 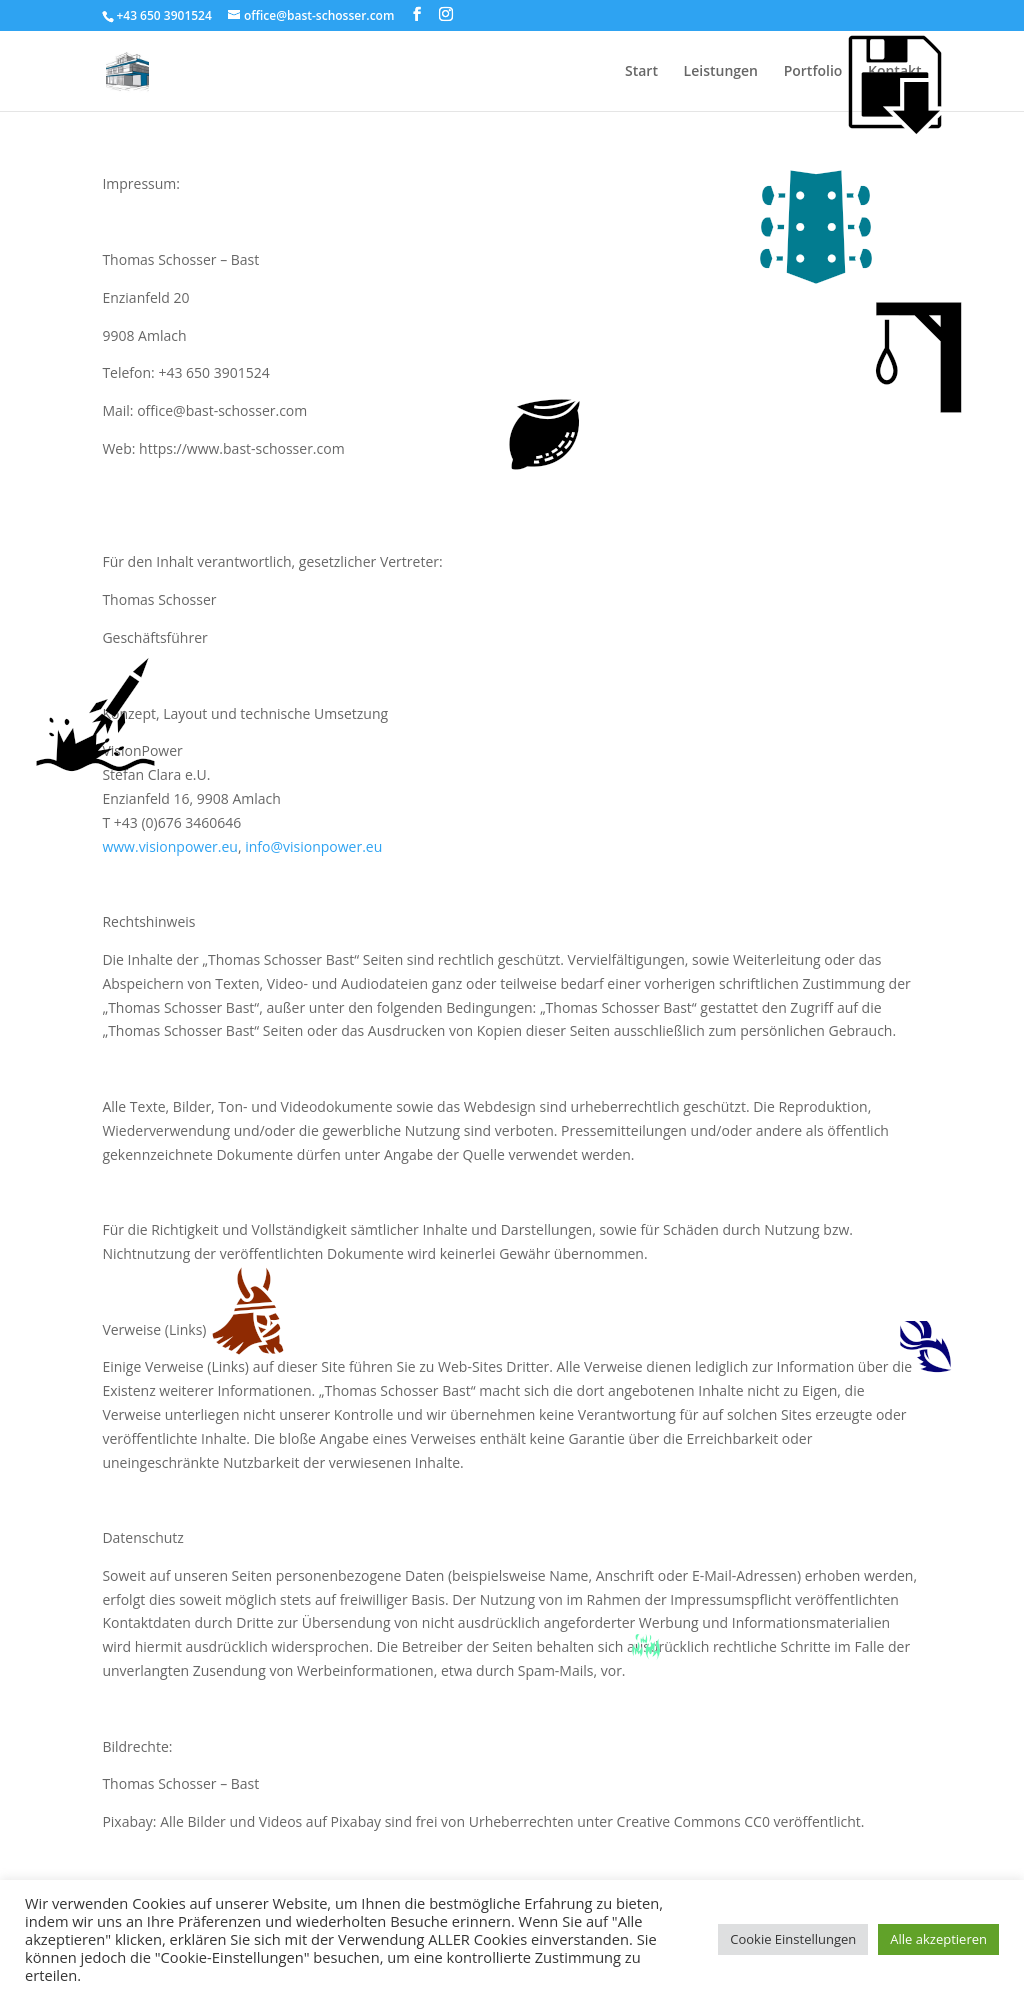 I want to click on indicates a citrus or lemon-flavored item, so click(x=544, y=434).